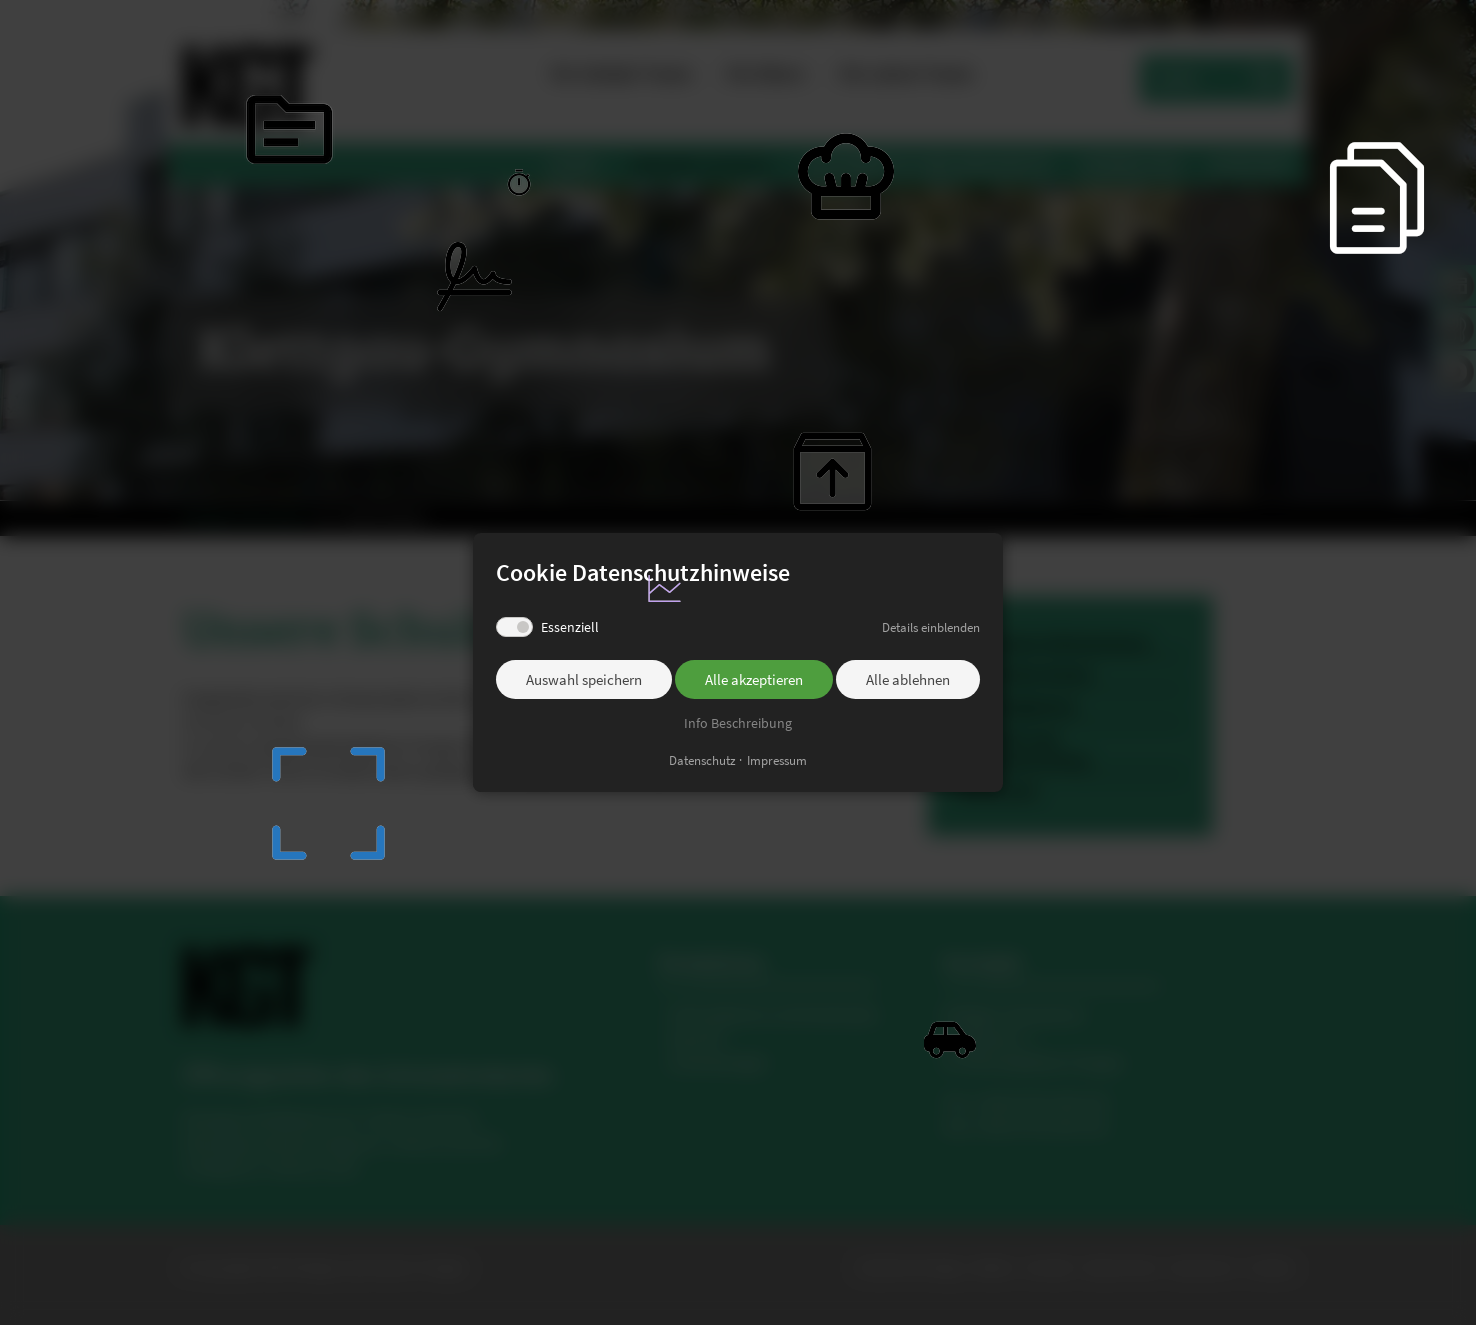 The width and height of the screenshot is (1476, 1325). Describe the element at coordinates (289, 129) in the screenshot. I see `access source files or documents` at that location.